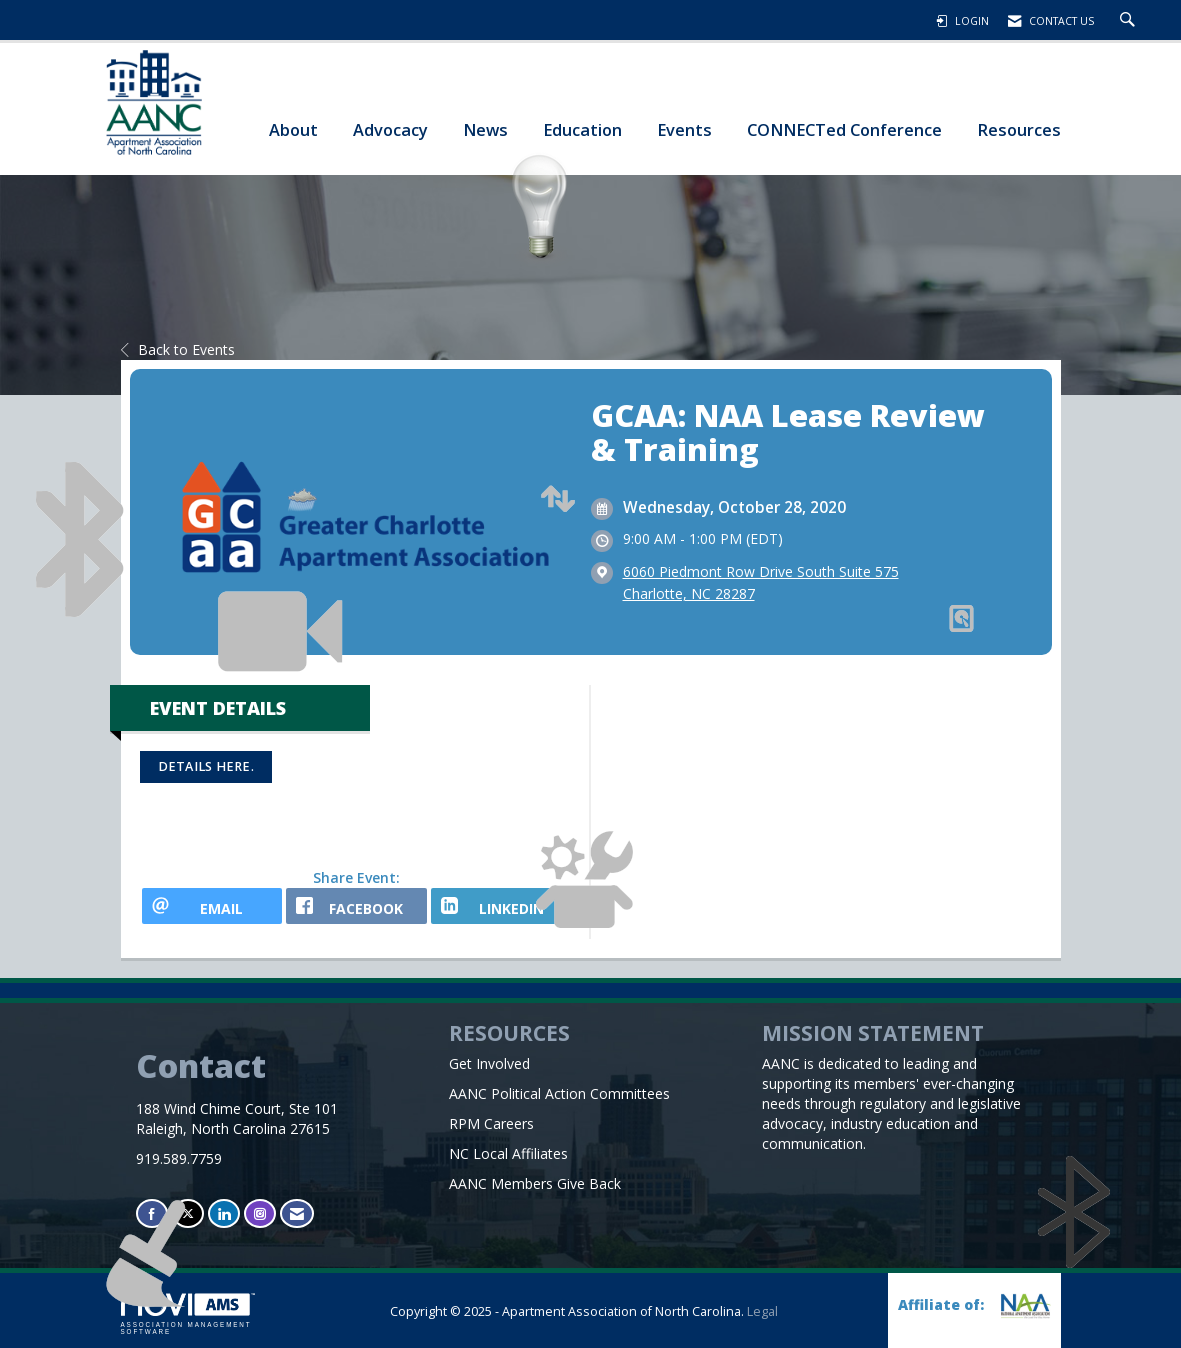 The image size is (1181, 1348). I want to click on clear all items or entries, so click(154, 1261).